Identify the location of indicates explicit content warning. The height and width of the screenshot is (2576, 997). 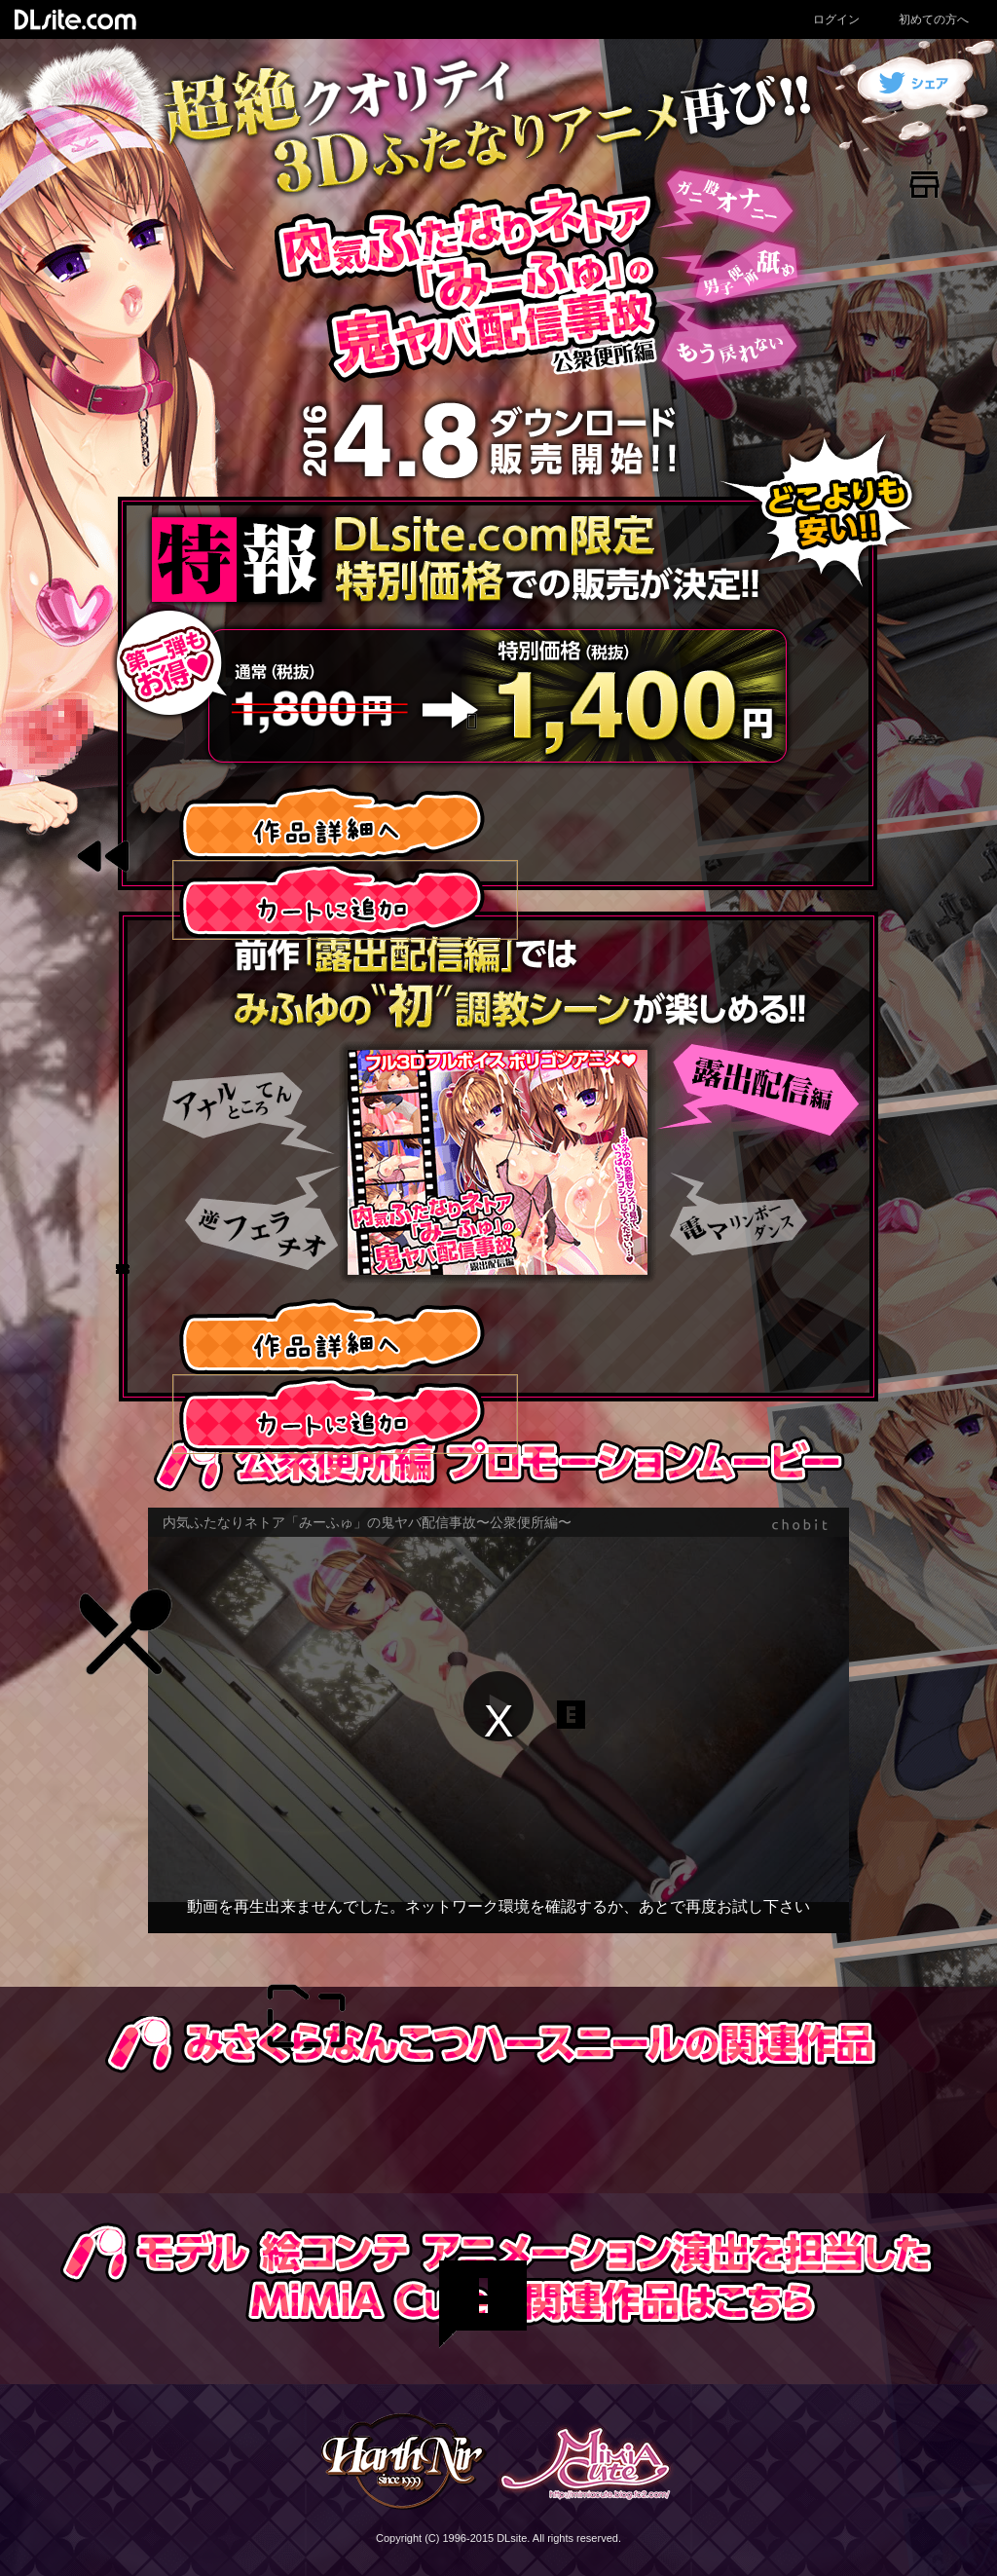
(571, 1714).